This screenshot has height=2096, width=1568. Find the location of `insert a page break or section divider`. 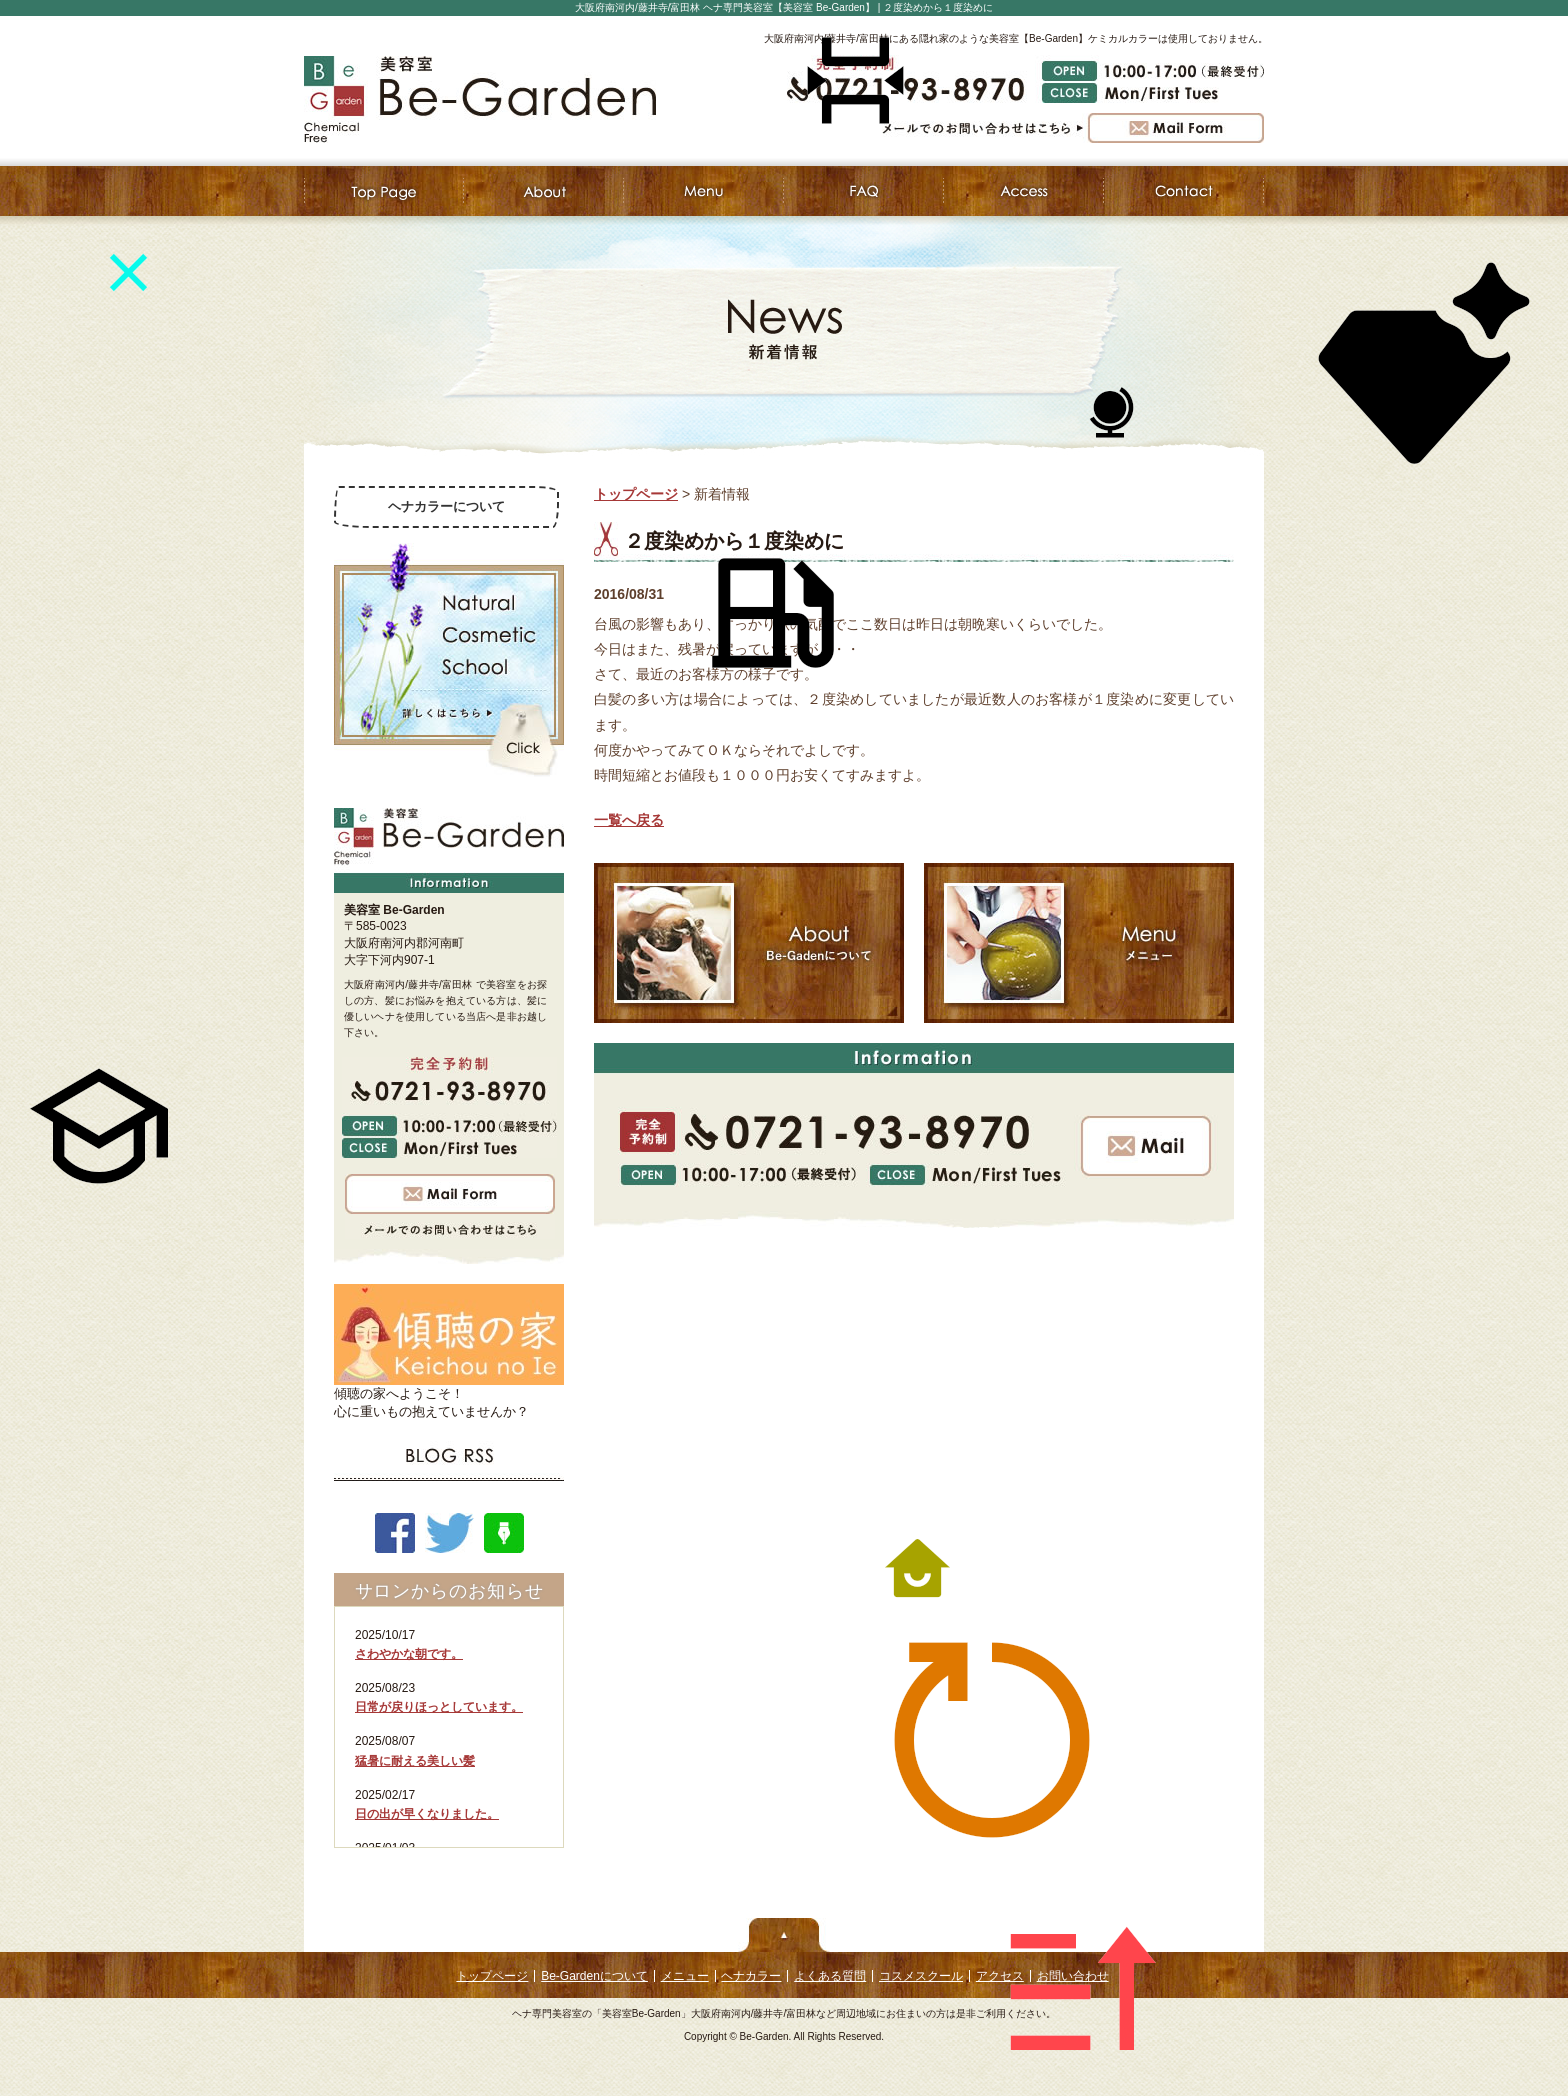

insert a page break or section divider is located at coordinates (855, 80).